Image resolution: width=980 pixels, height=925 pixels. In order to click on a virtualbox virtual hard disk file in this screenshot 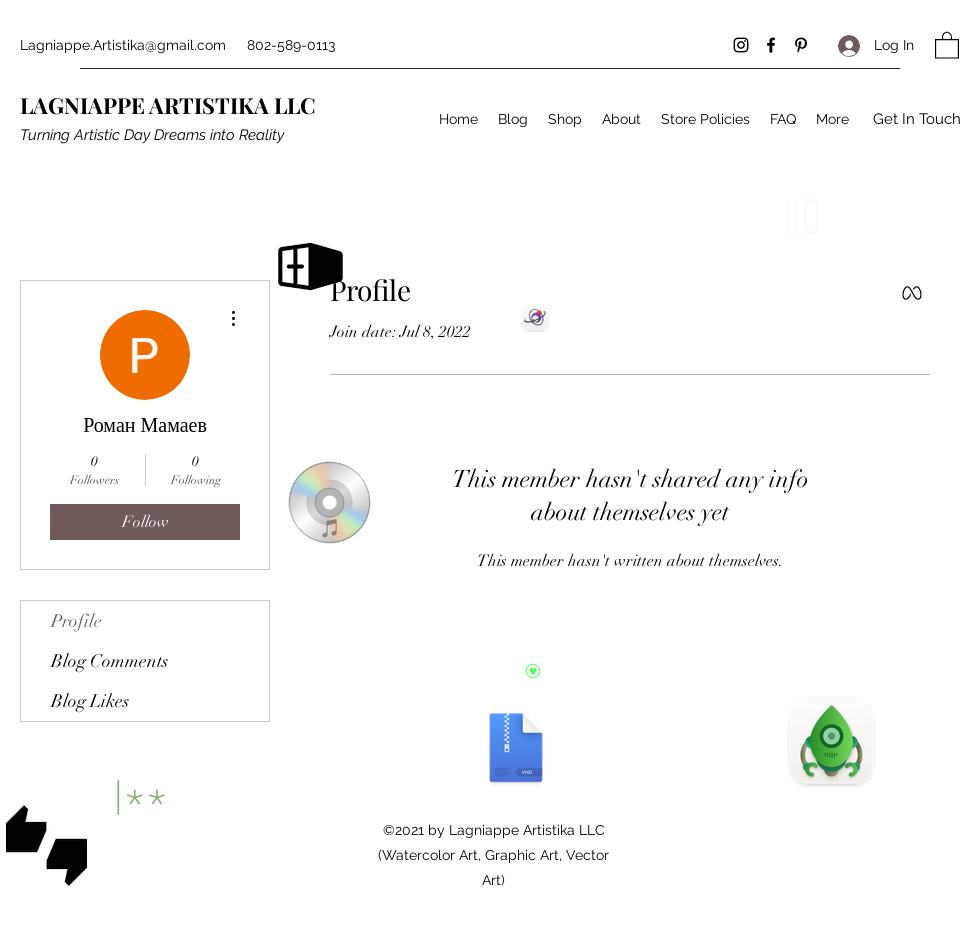, I will do `click(516, 749)`.